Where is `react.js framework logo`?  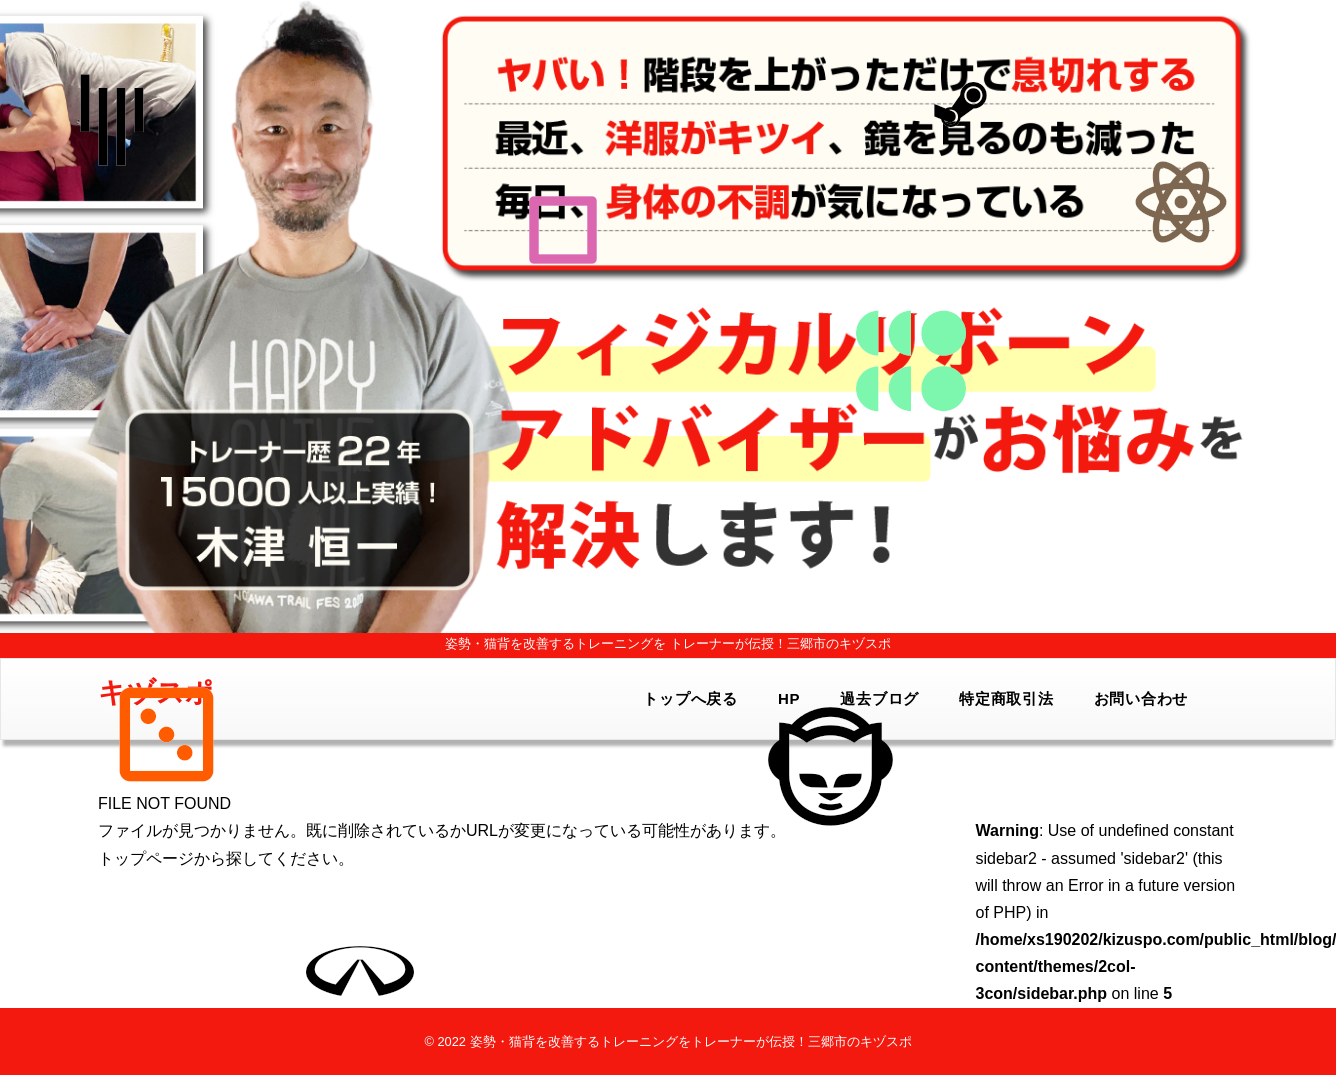
react.js framework logo is located at coordinates (1181, 202).